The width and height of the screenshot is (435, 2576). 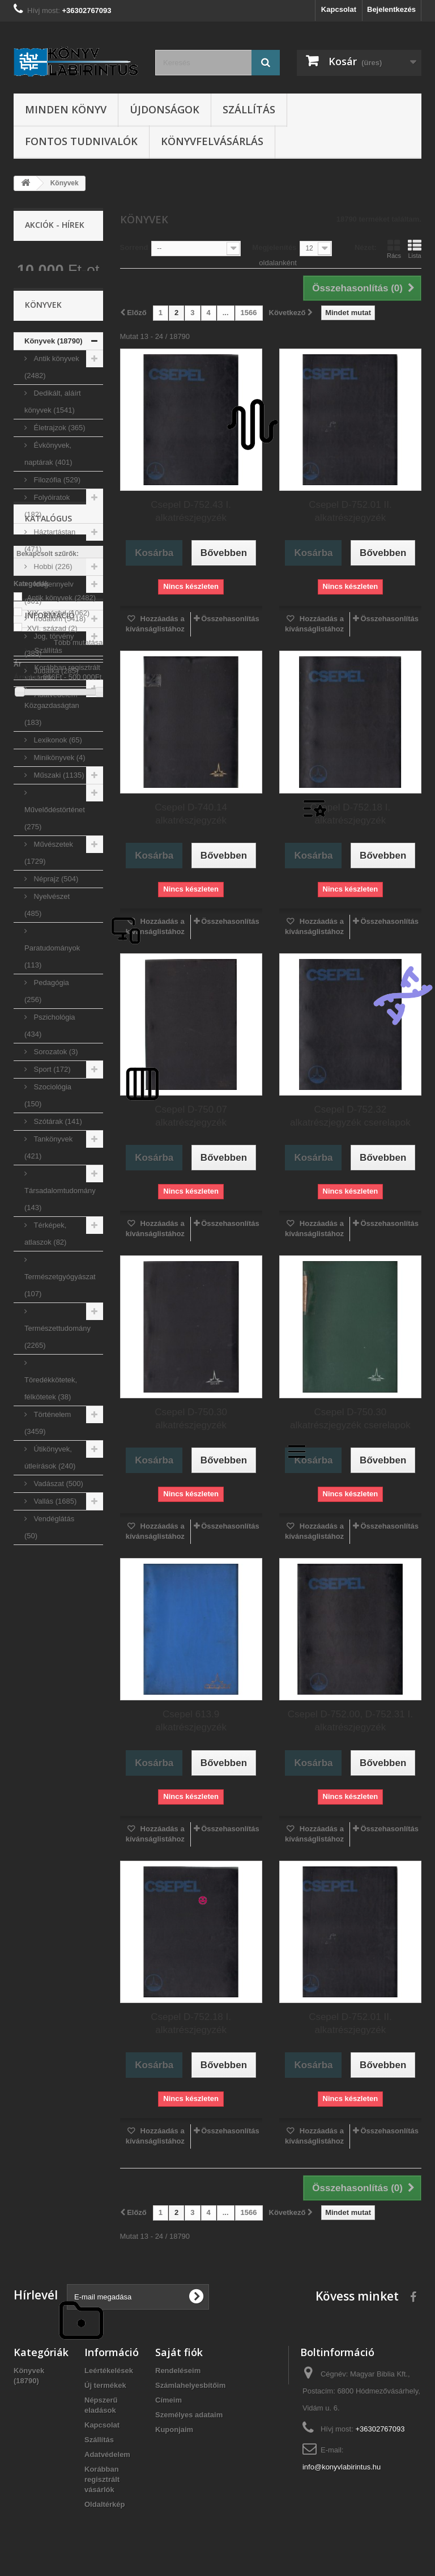 What do you see at coordinates (126, 930) in the screenshot?
I see `switch between desktop and mobile view` at bounding box center [126, 930].